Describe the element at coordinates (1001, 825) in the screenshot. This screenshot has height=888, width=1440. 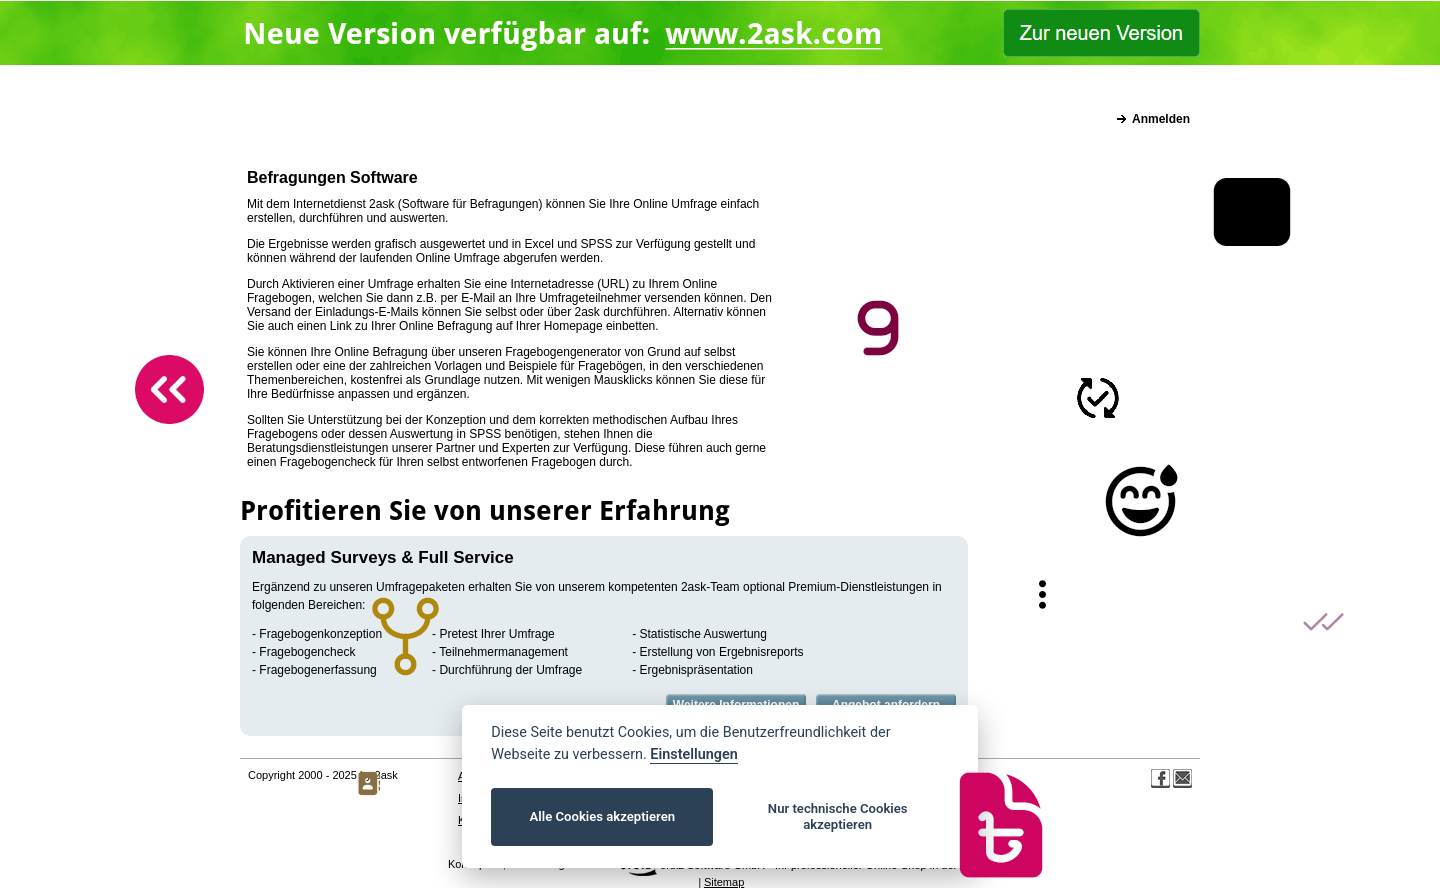
I see `view bangladeshi taka financial document` at that location.